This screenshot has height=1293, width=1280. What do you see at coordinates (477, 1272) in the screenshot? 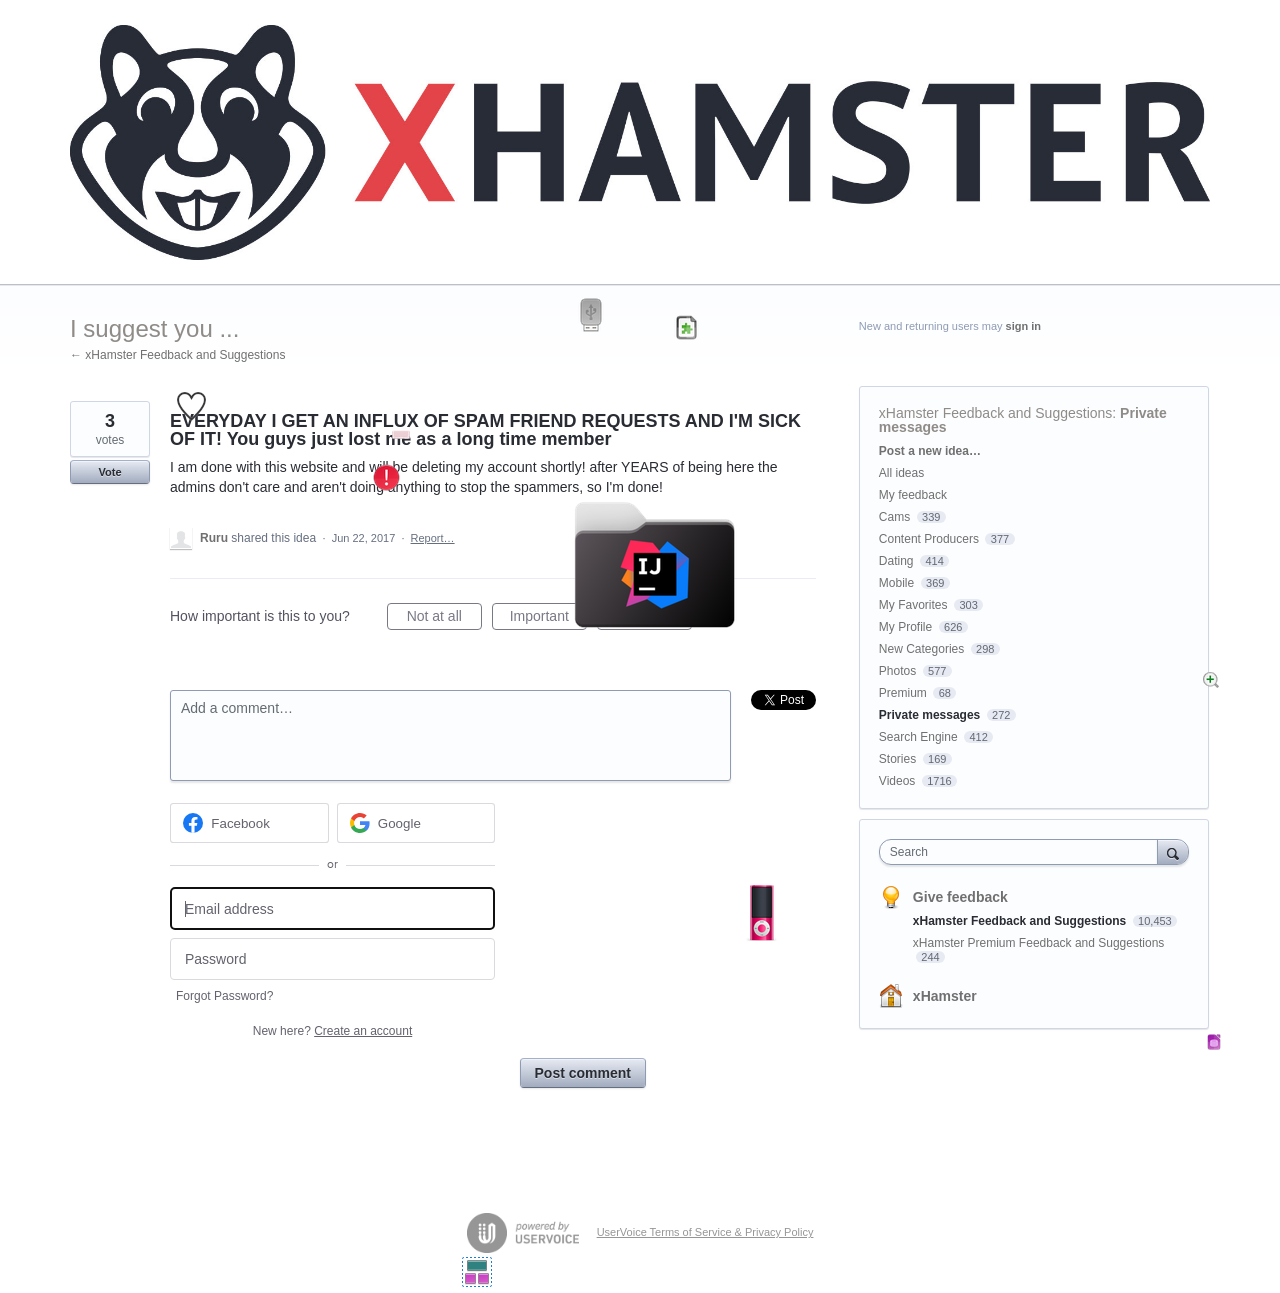
I see `select all items in the current view` at bounding box center [477, 1272].